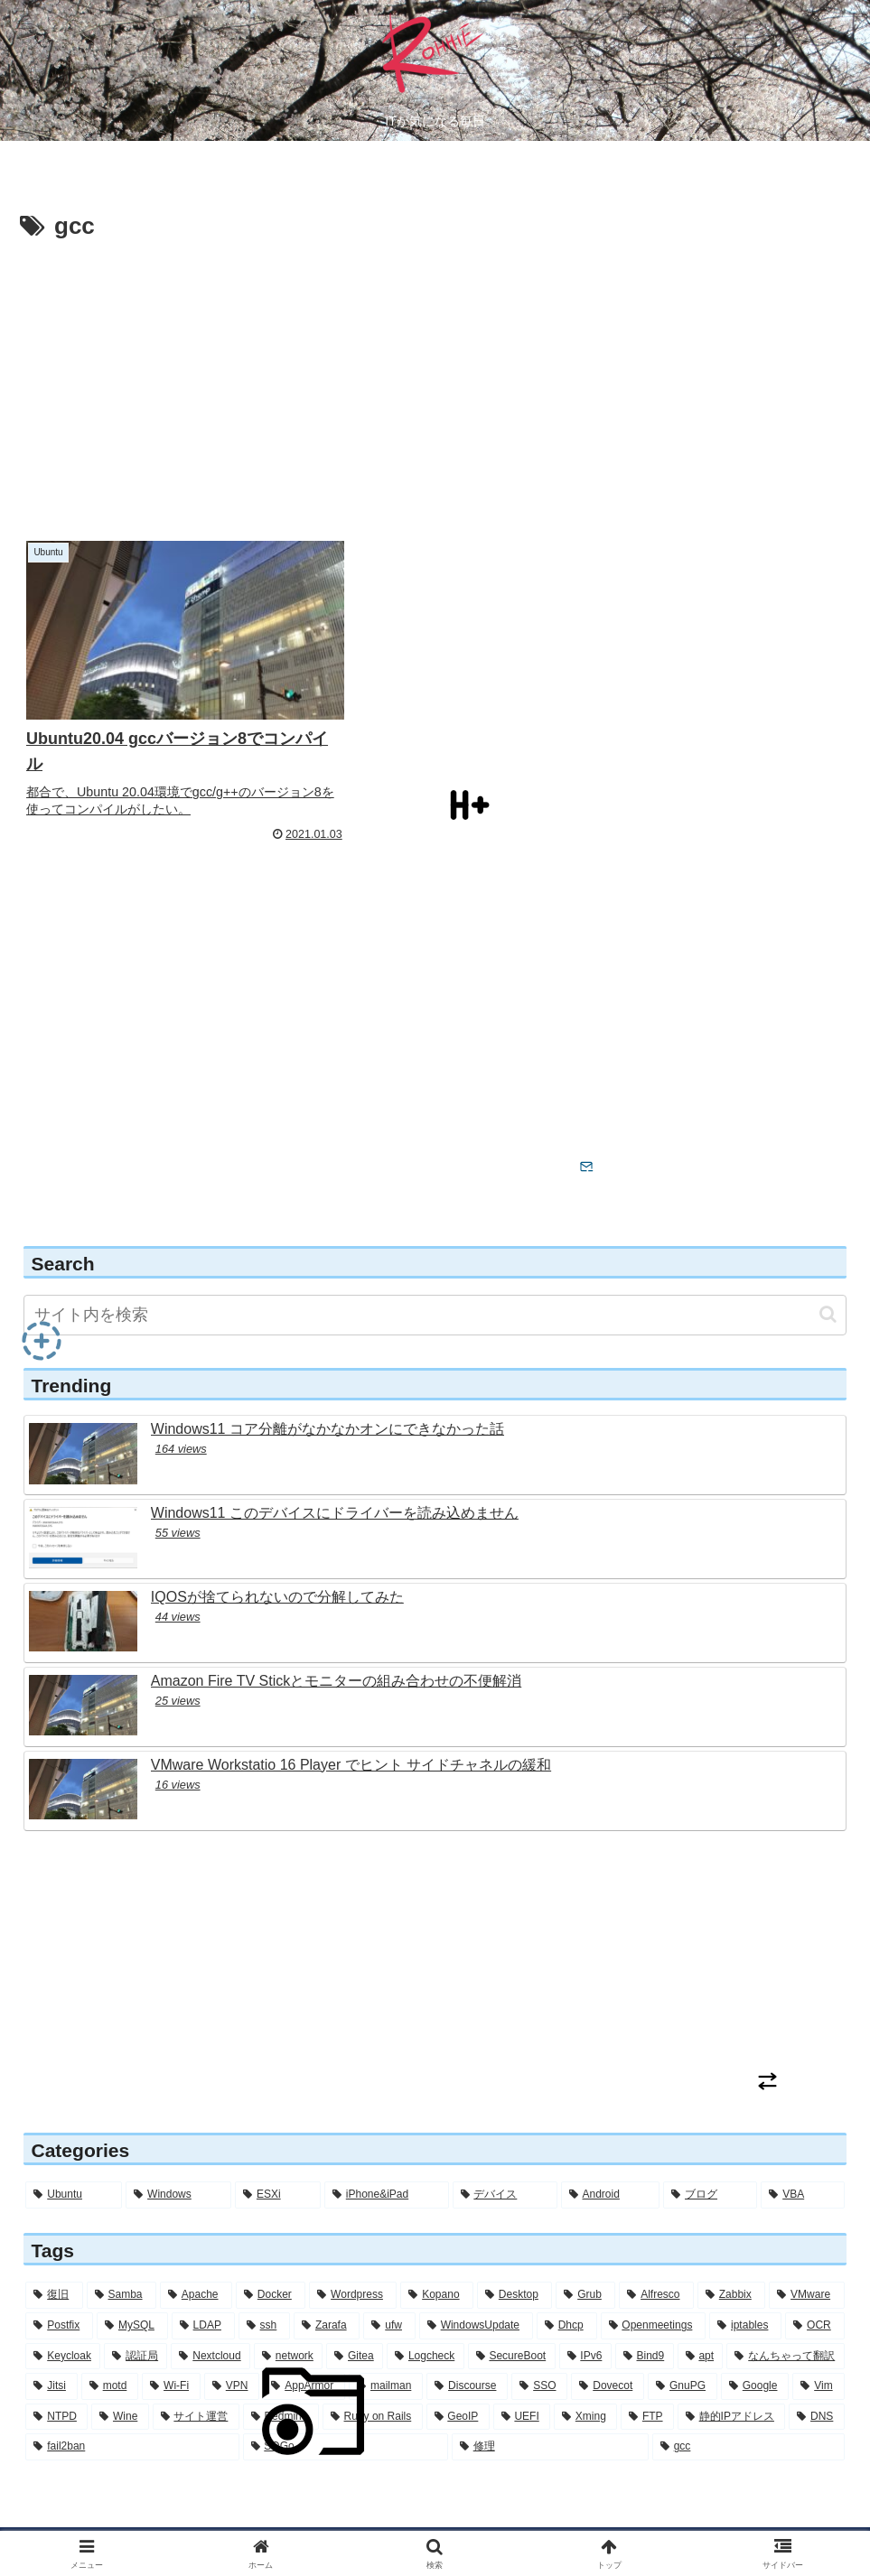 This screenshot has height=2576, width=870. I want to click on add a new item or element, so click(42, 1341).